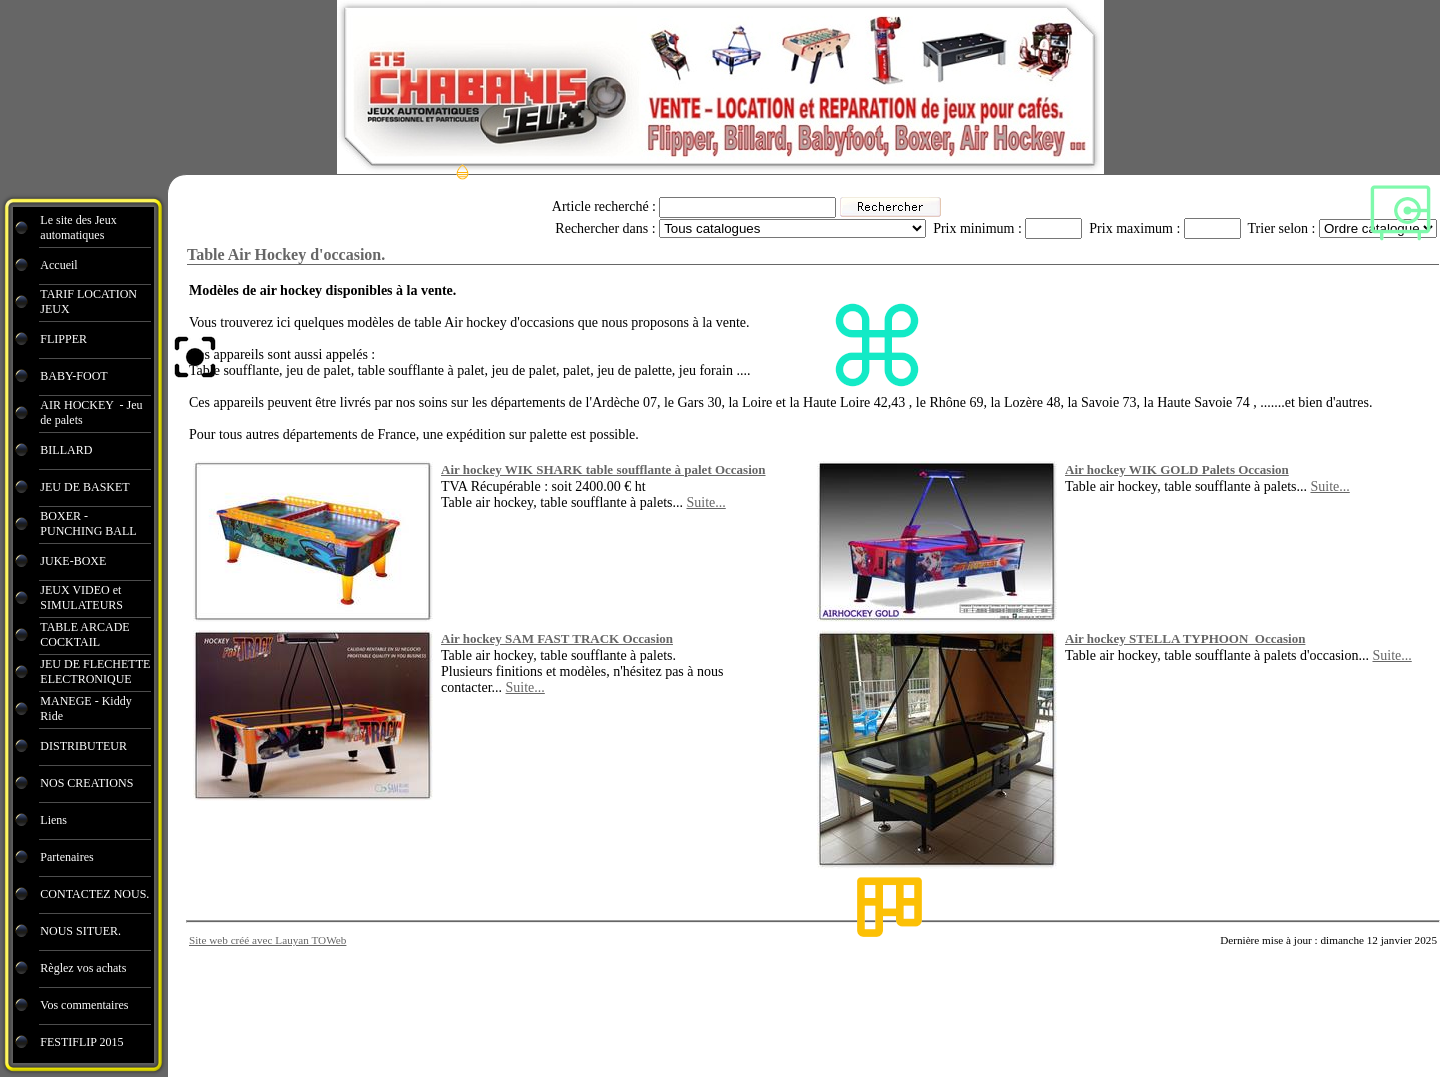  I want to click on indicates partial fill level or half-full status, so click(462, 172).